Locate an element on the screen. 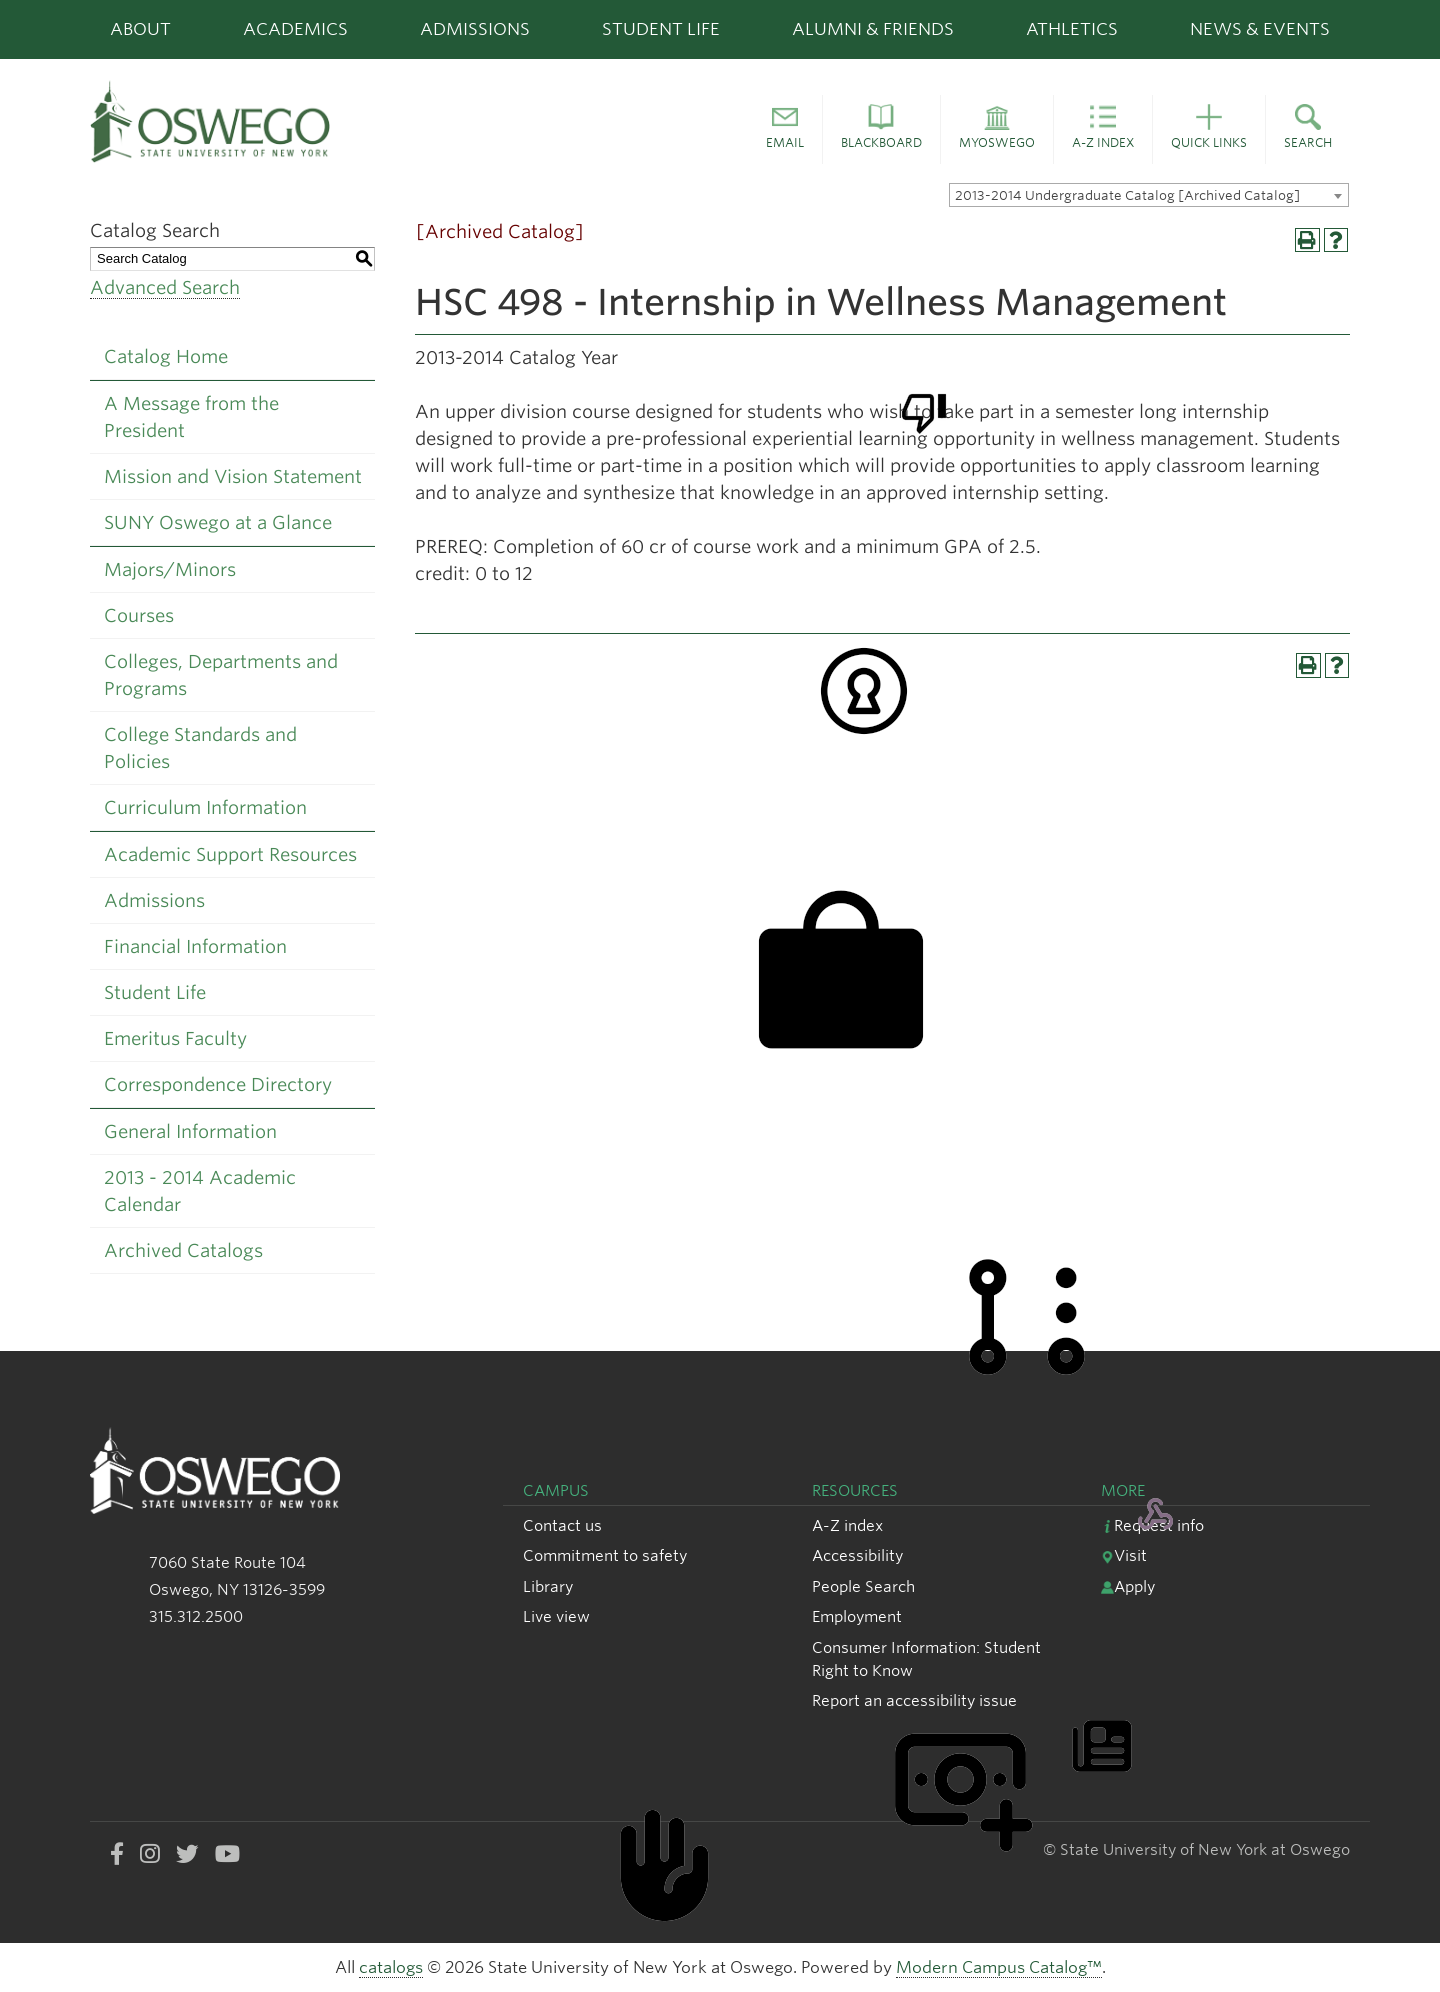  dislike or downvote content is located at coordinates (924, 412).